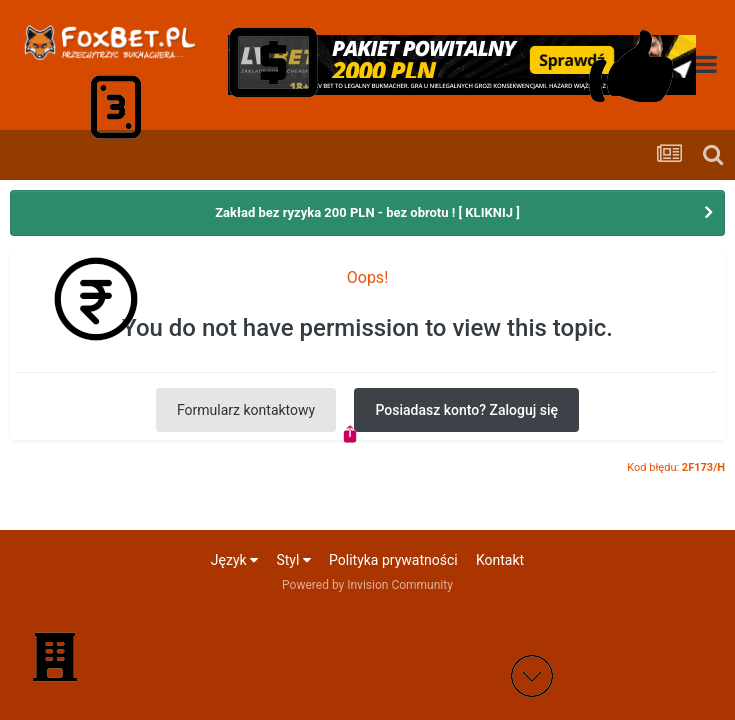  I want to click on view price or amount in indian rupees, so click(96, 299).